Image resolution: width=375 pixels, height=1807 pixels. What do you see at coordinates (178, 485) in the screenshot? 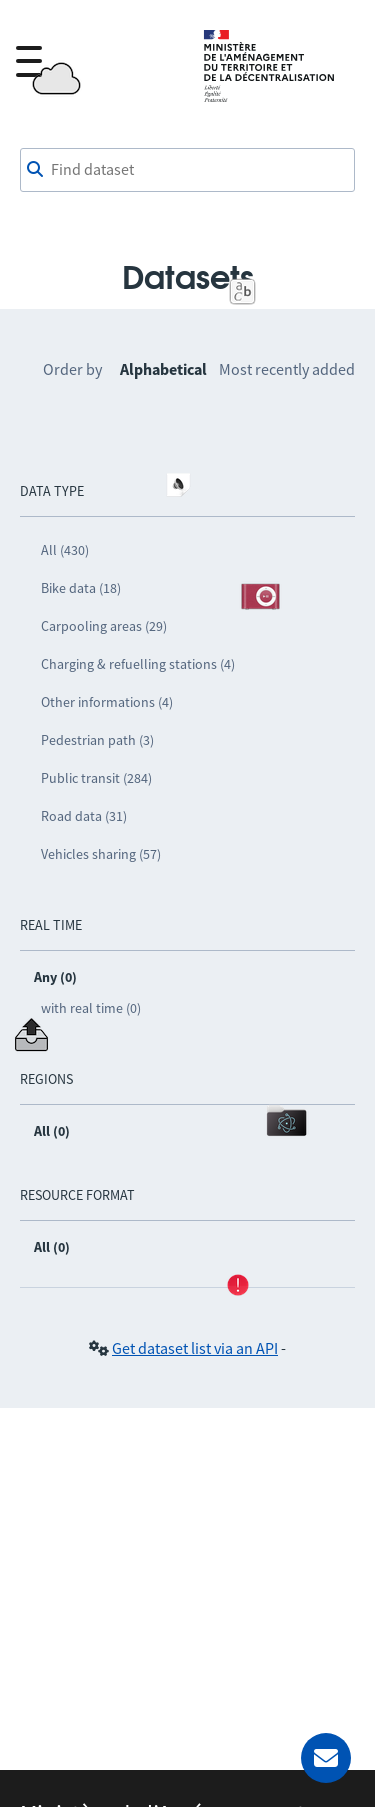
I see `a sound clipping or audio snippet file` at bounding box center [178, 485].